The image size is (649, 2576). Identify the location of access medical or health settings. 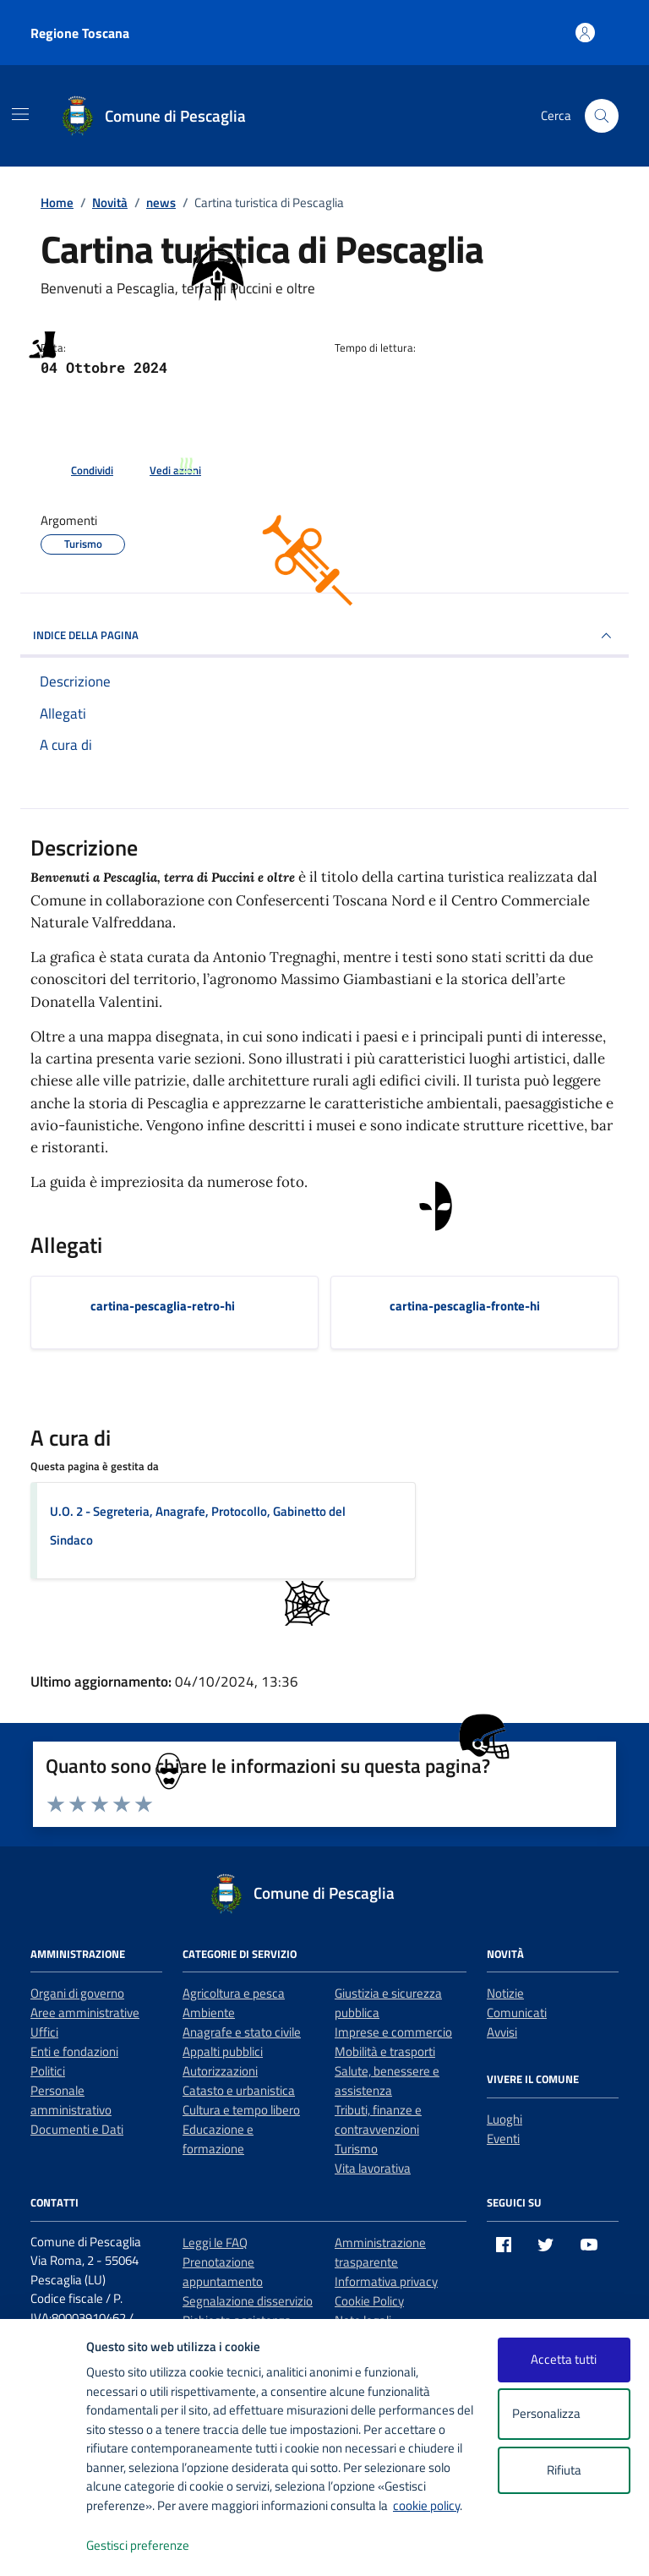
(307, 560).